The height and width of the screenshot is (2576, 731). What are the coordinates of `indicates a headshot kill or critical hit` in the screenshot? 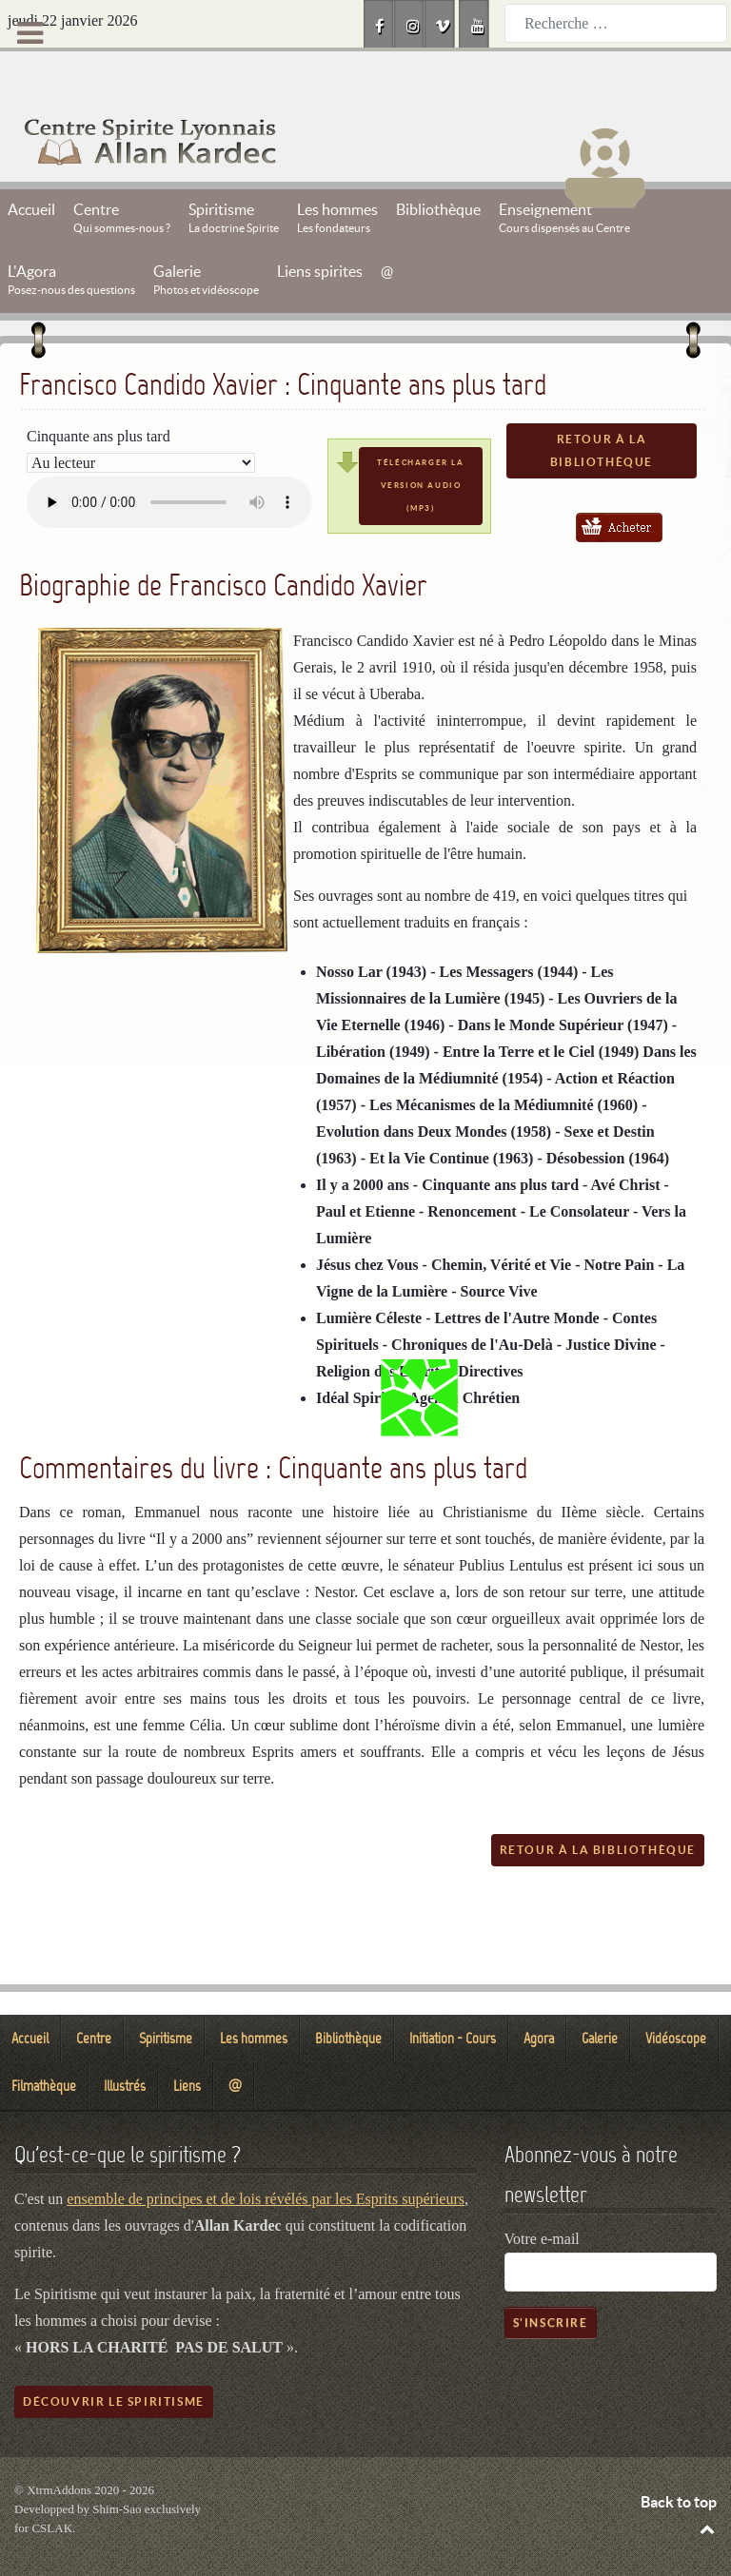 It's located at (604, 167).